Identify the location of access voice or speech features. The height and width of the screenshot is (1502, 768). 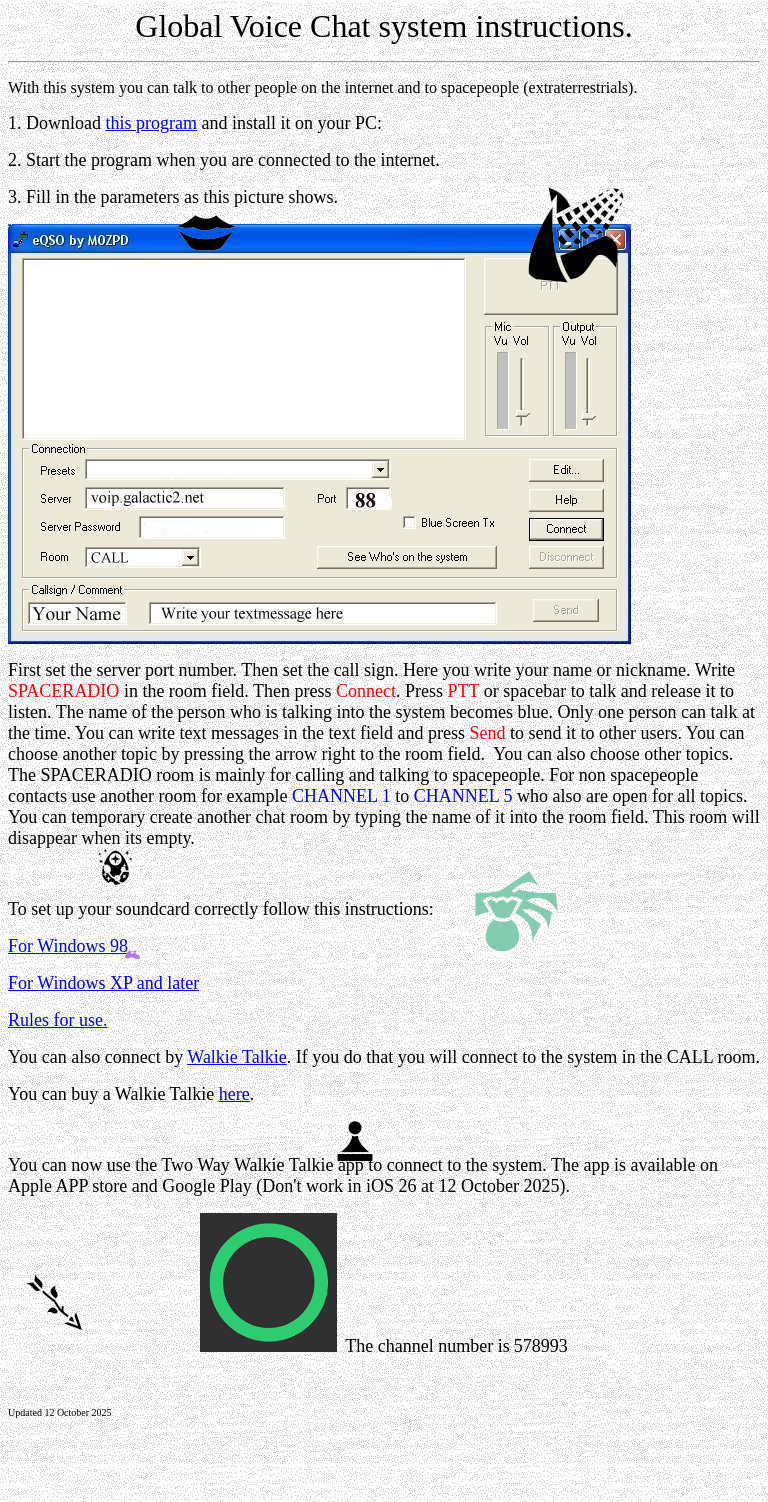
(206, 233).